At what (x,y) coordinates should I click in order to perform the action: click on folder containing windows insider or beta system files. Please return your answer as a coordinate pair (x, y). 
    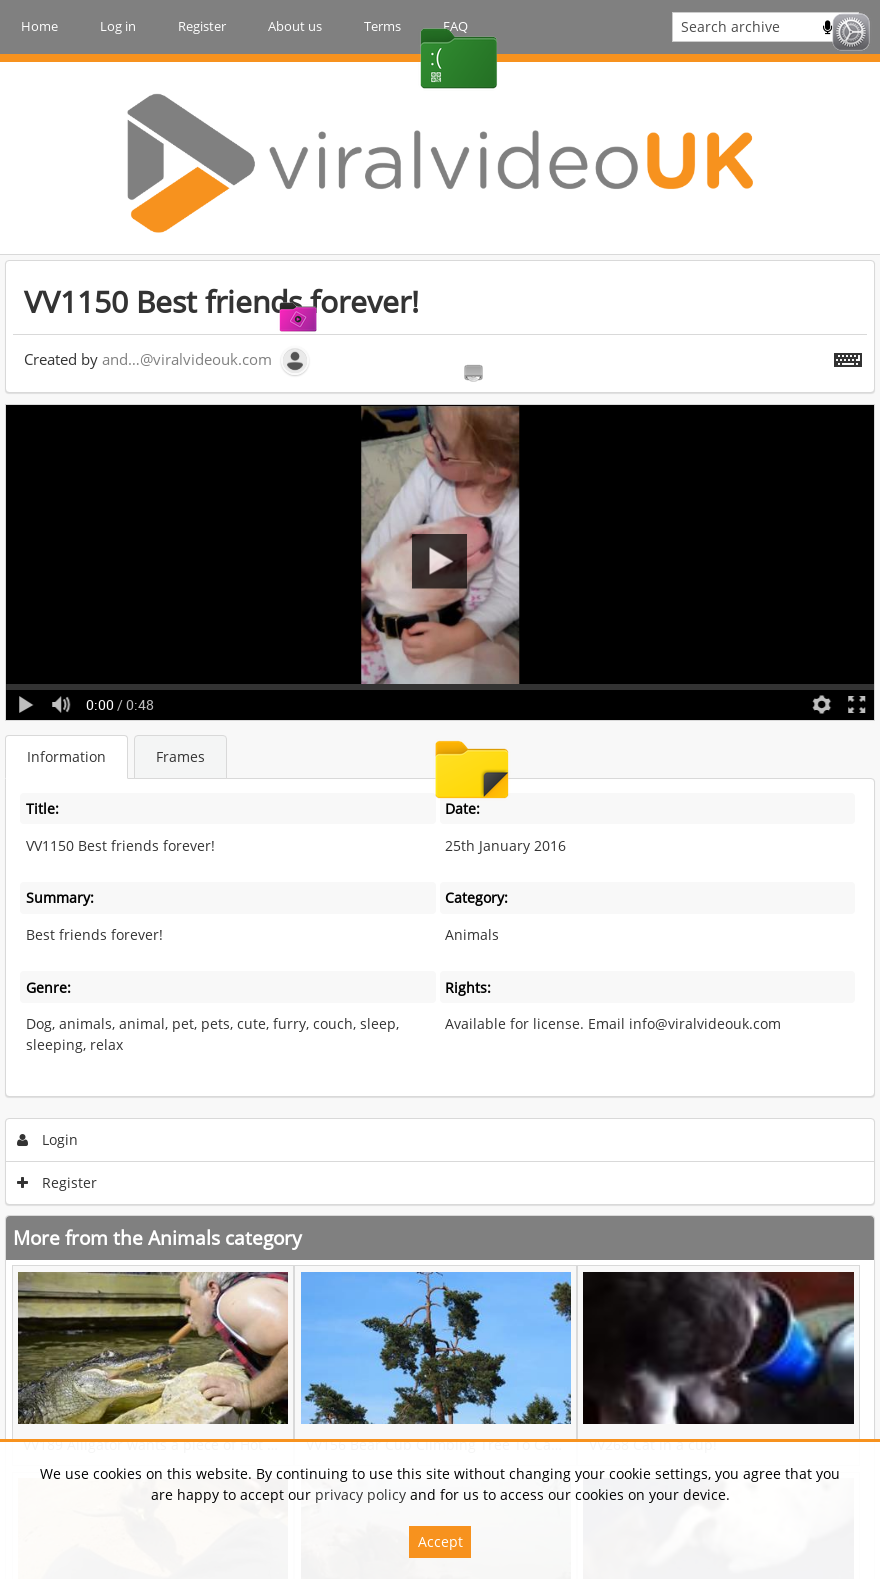
    Looking at the image, I should click on (458, 60).